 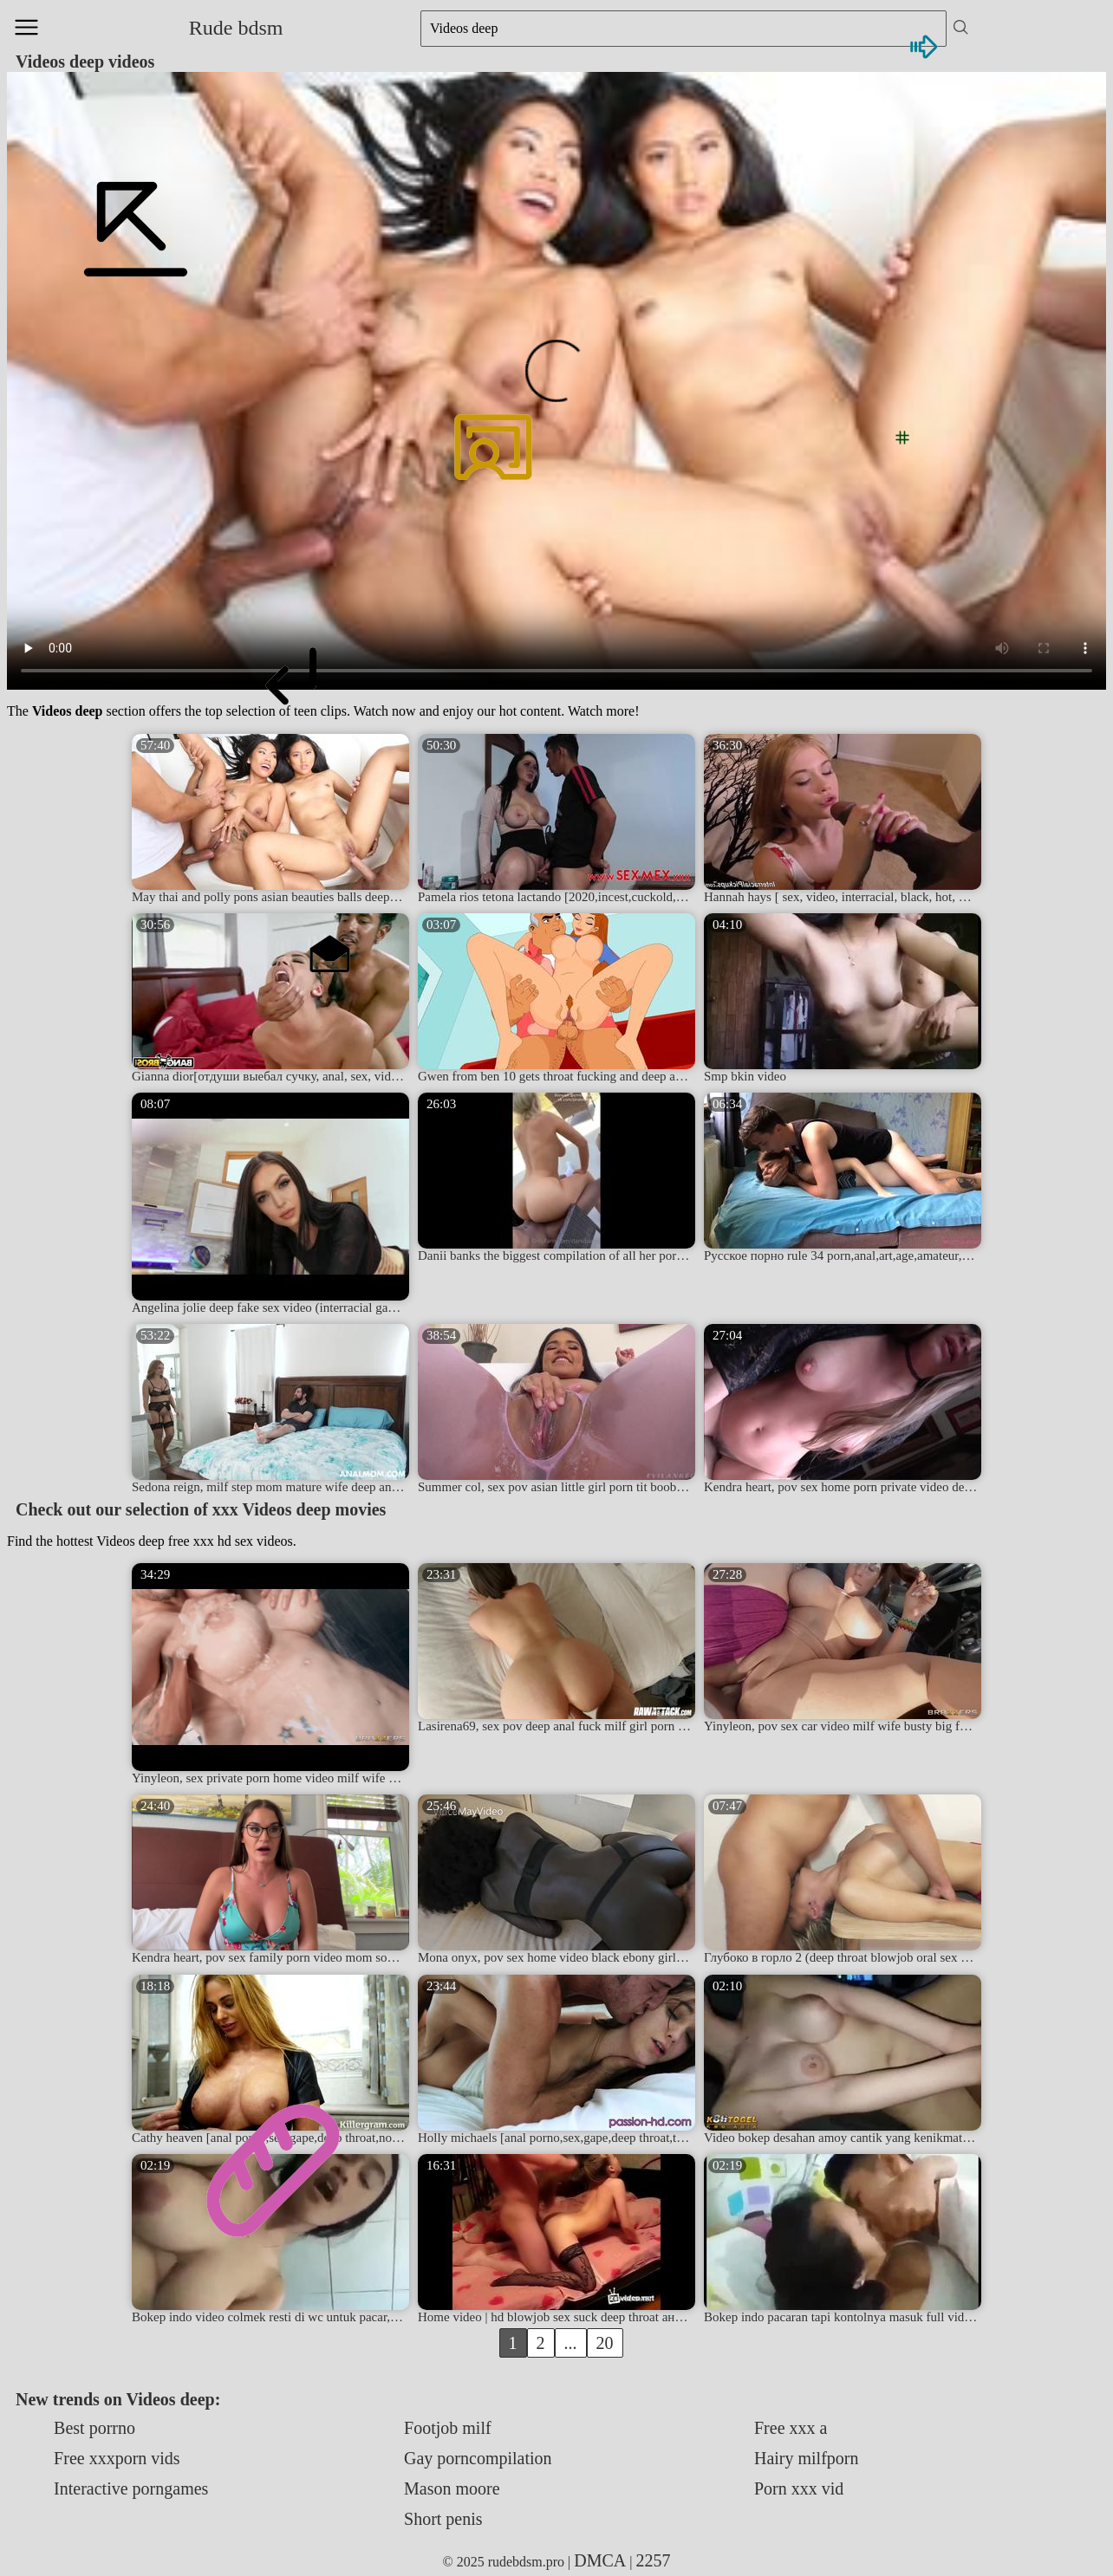 What do you see at coordinates (902, 438) in the screenshot?
I see `view hashtags or tagged content` at bounding box center [902, 438].